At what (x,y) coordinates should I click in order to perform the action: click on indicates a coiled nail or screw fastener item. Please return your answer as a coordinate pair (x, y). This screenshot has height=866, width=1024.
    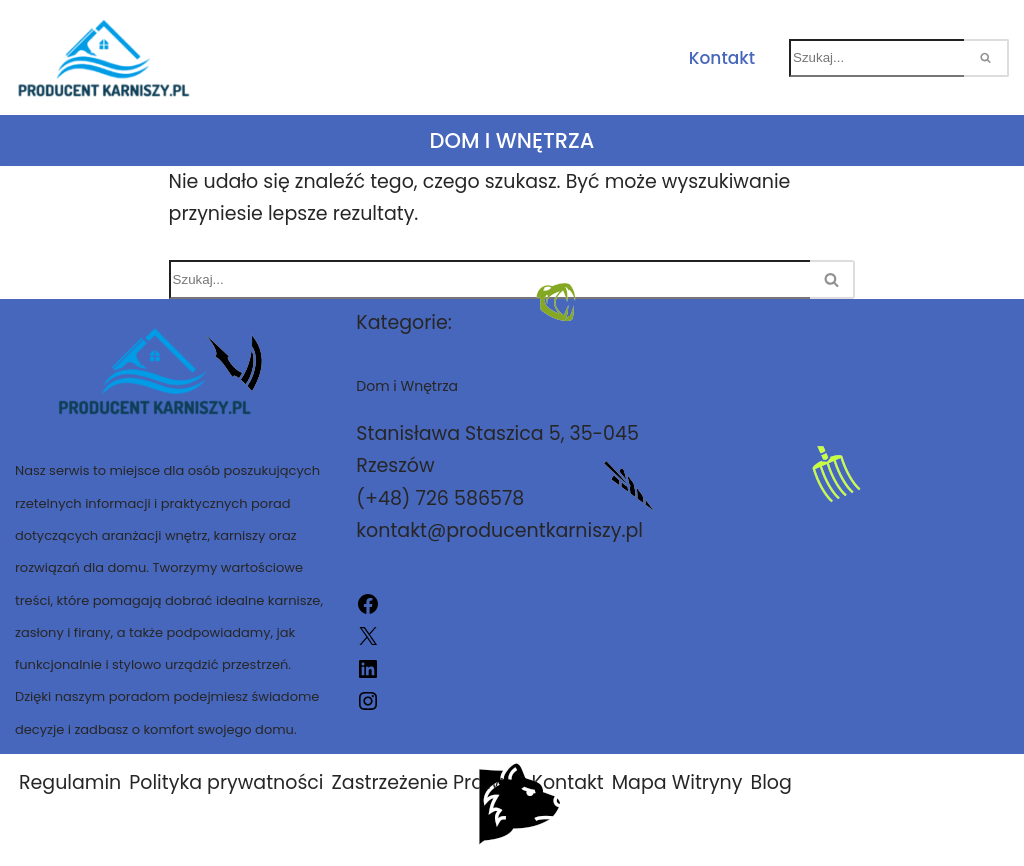
    Looking at the image, I should click on (629, 486).